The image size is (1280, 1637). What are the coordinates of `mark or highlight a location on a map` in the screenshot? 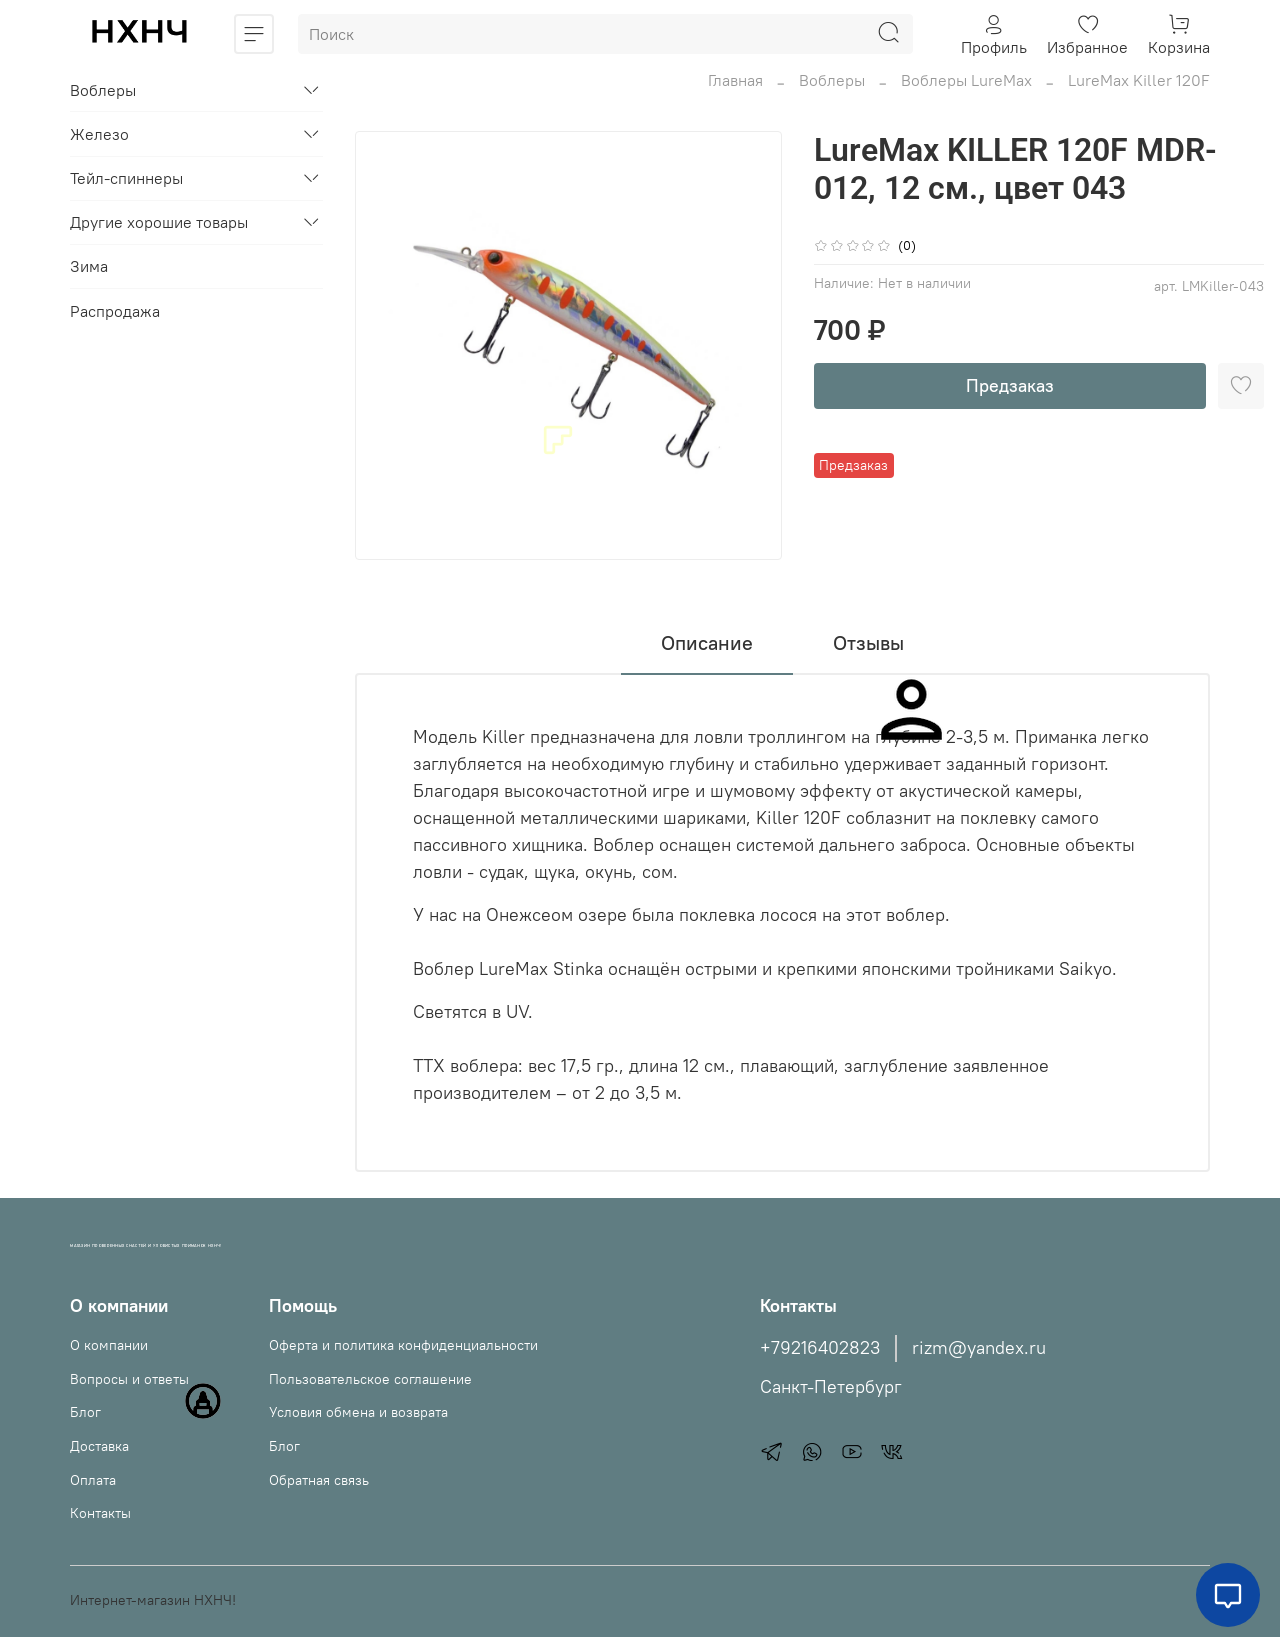 It's located at (203, 1401).